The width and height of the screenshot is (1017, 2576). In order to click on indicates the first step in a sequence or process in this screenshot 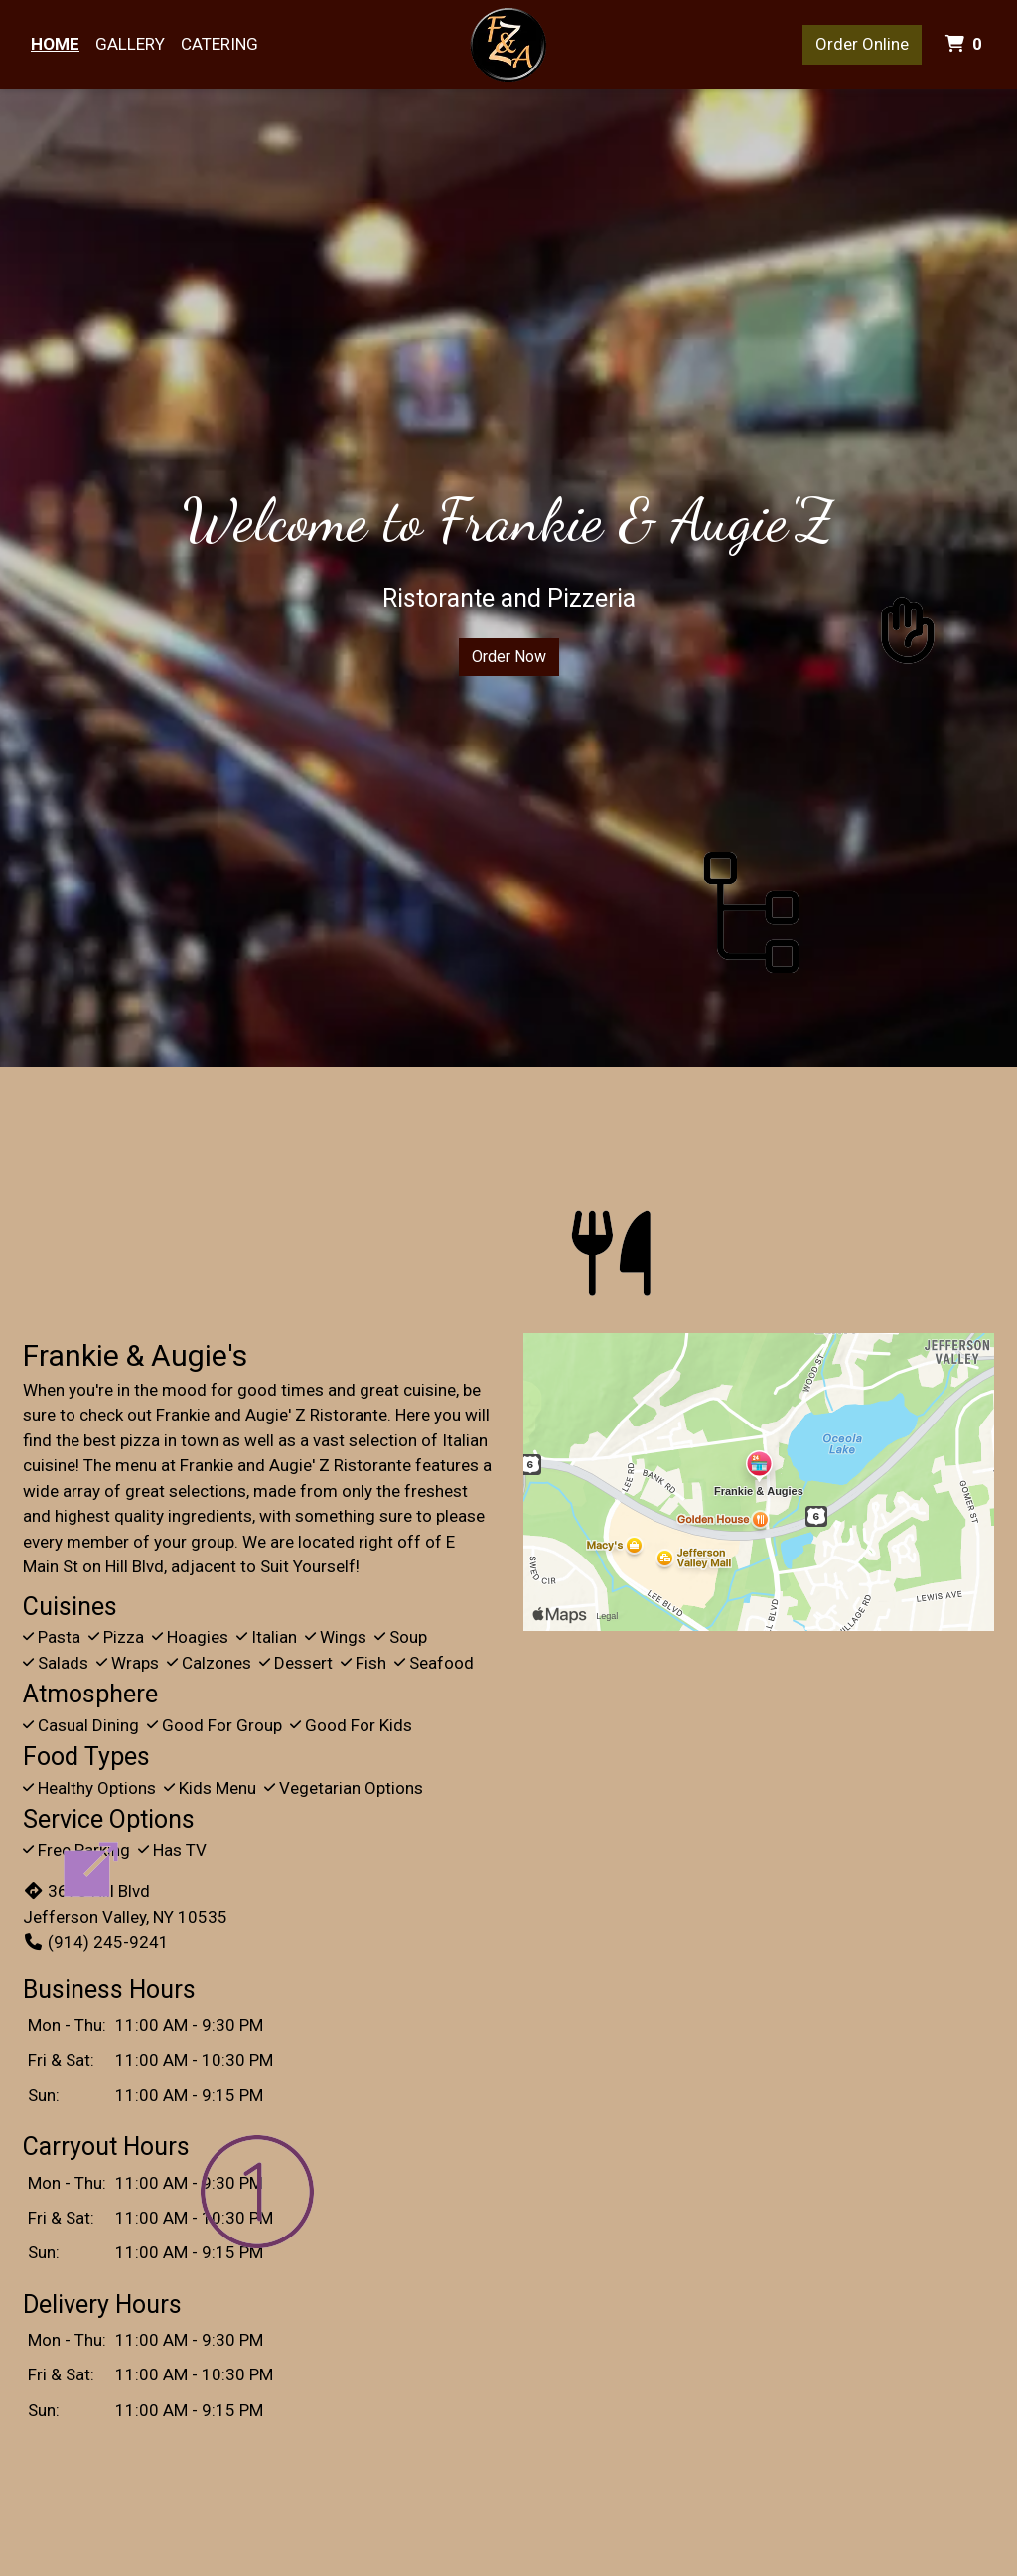, I will do `click(257, 2192)`.